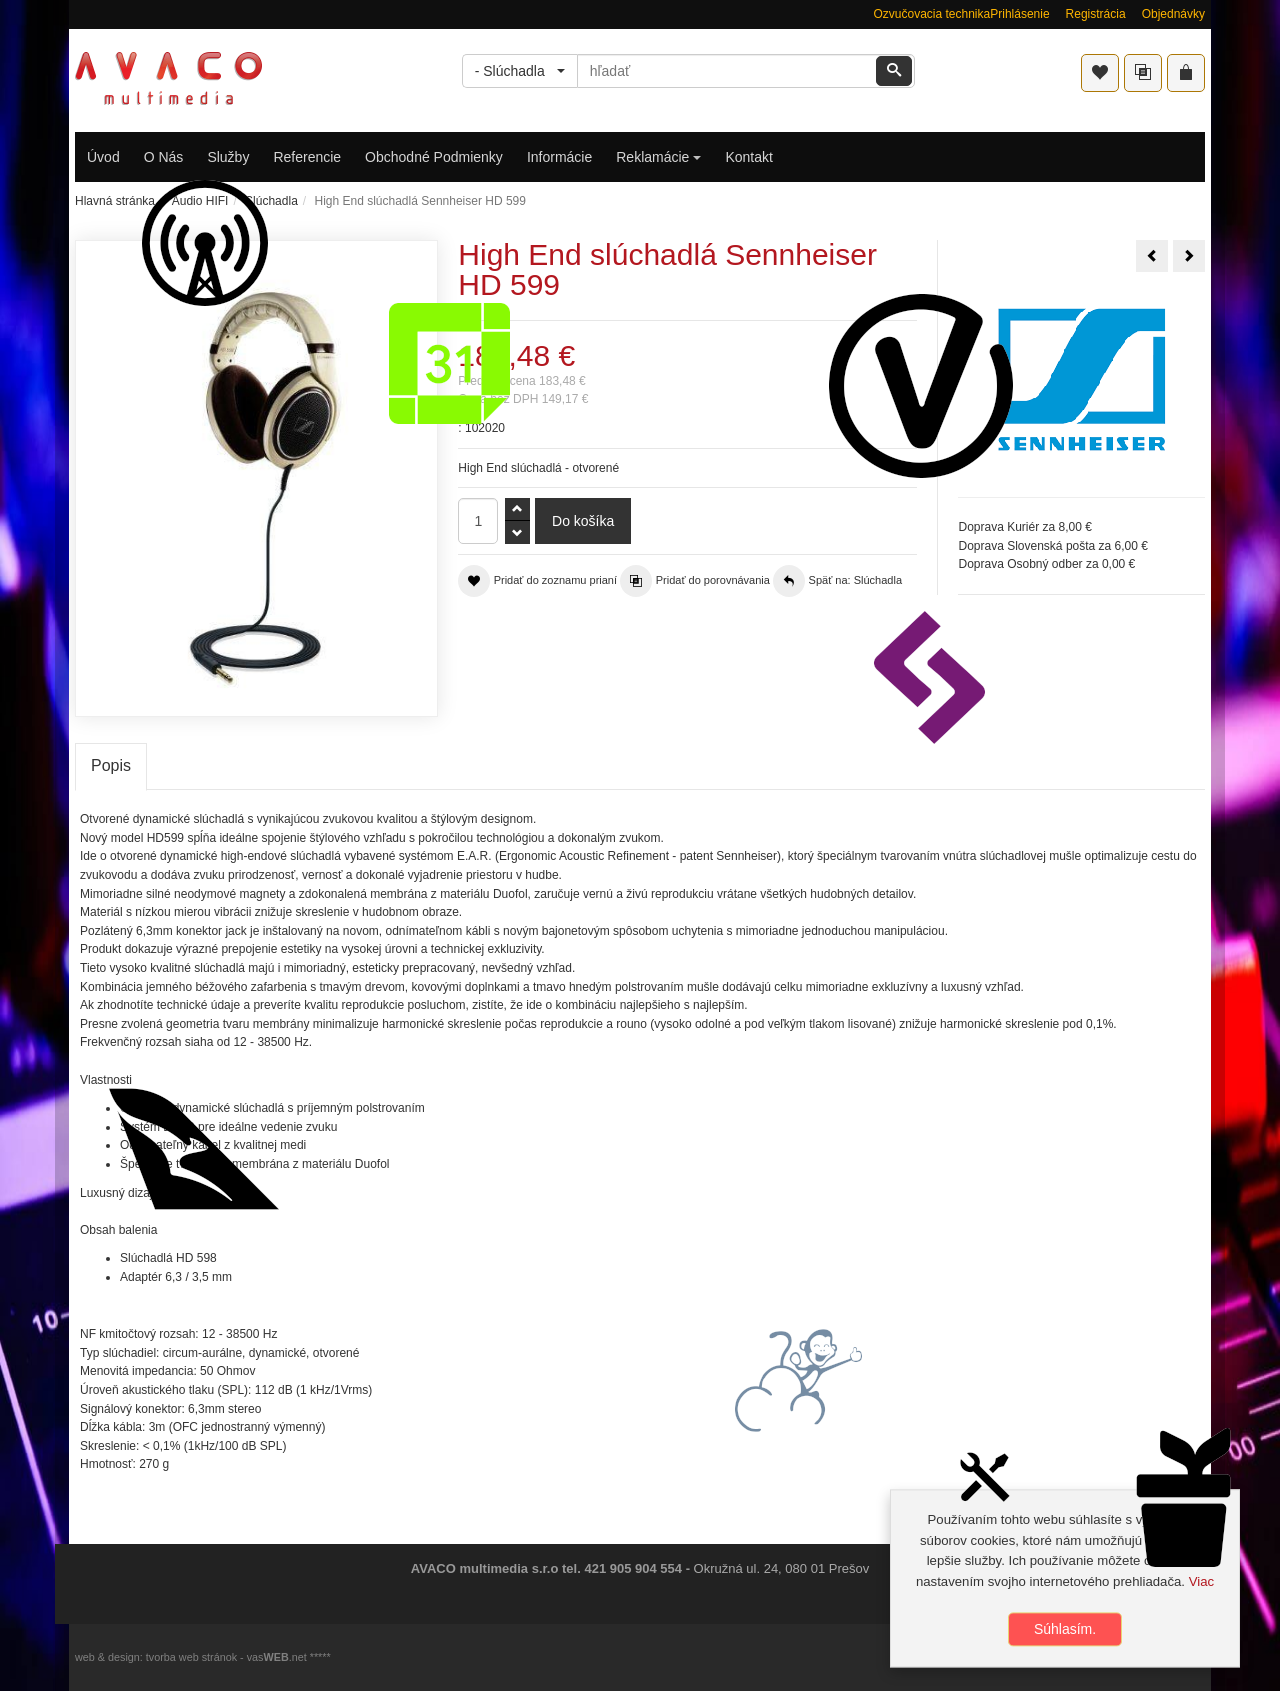  What do you see at coordinates (449, 363) in the screenshot?
I see `open google calendar` at bounding box center [449, 363].